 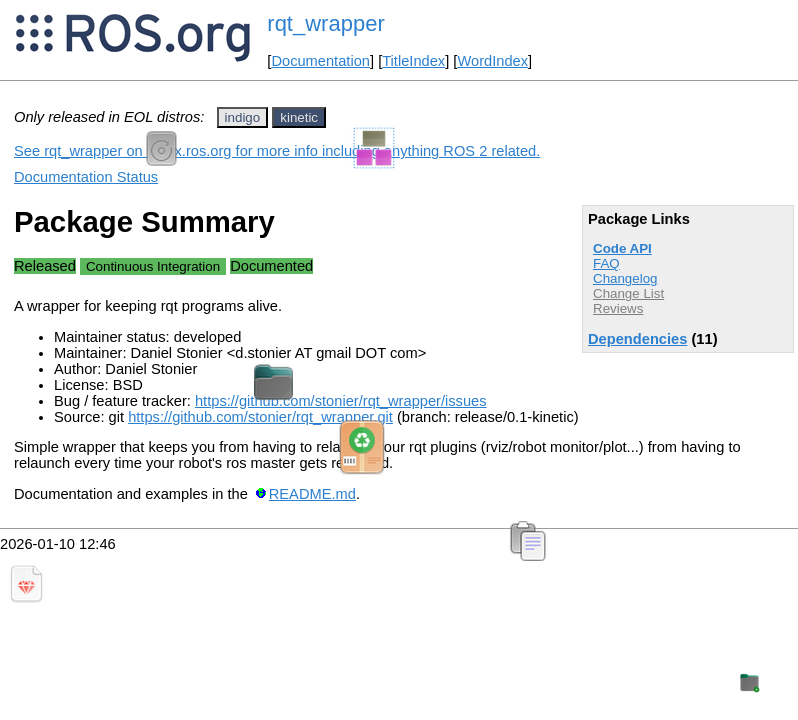 What do you see at coordinates (161, 148) in the screenshot?
I see `access hard drive storage` at bounding box center [161, 148].